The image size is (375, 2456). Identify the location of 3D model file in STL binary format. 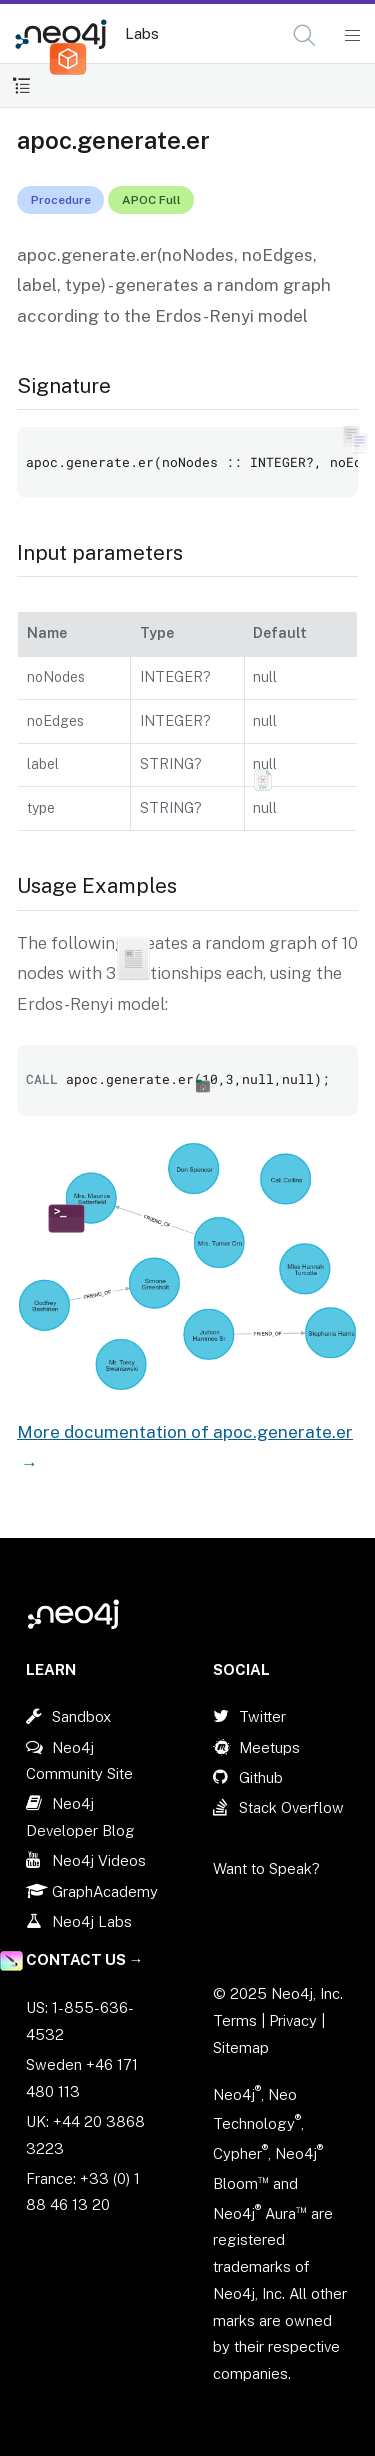
(68, 58).